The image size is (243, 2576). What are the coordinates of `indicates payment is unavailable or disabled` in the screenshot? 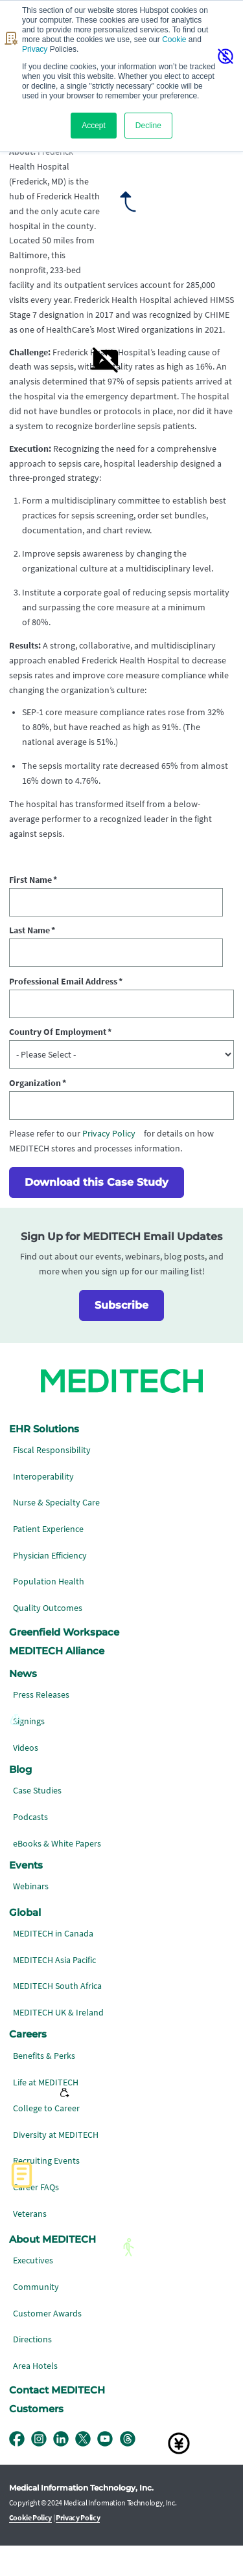 It's located at (226, 56).